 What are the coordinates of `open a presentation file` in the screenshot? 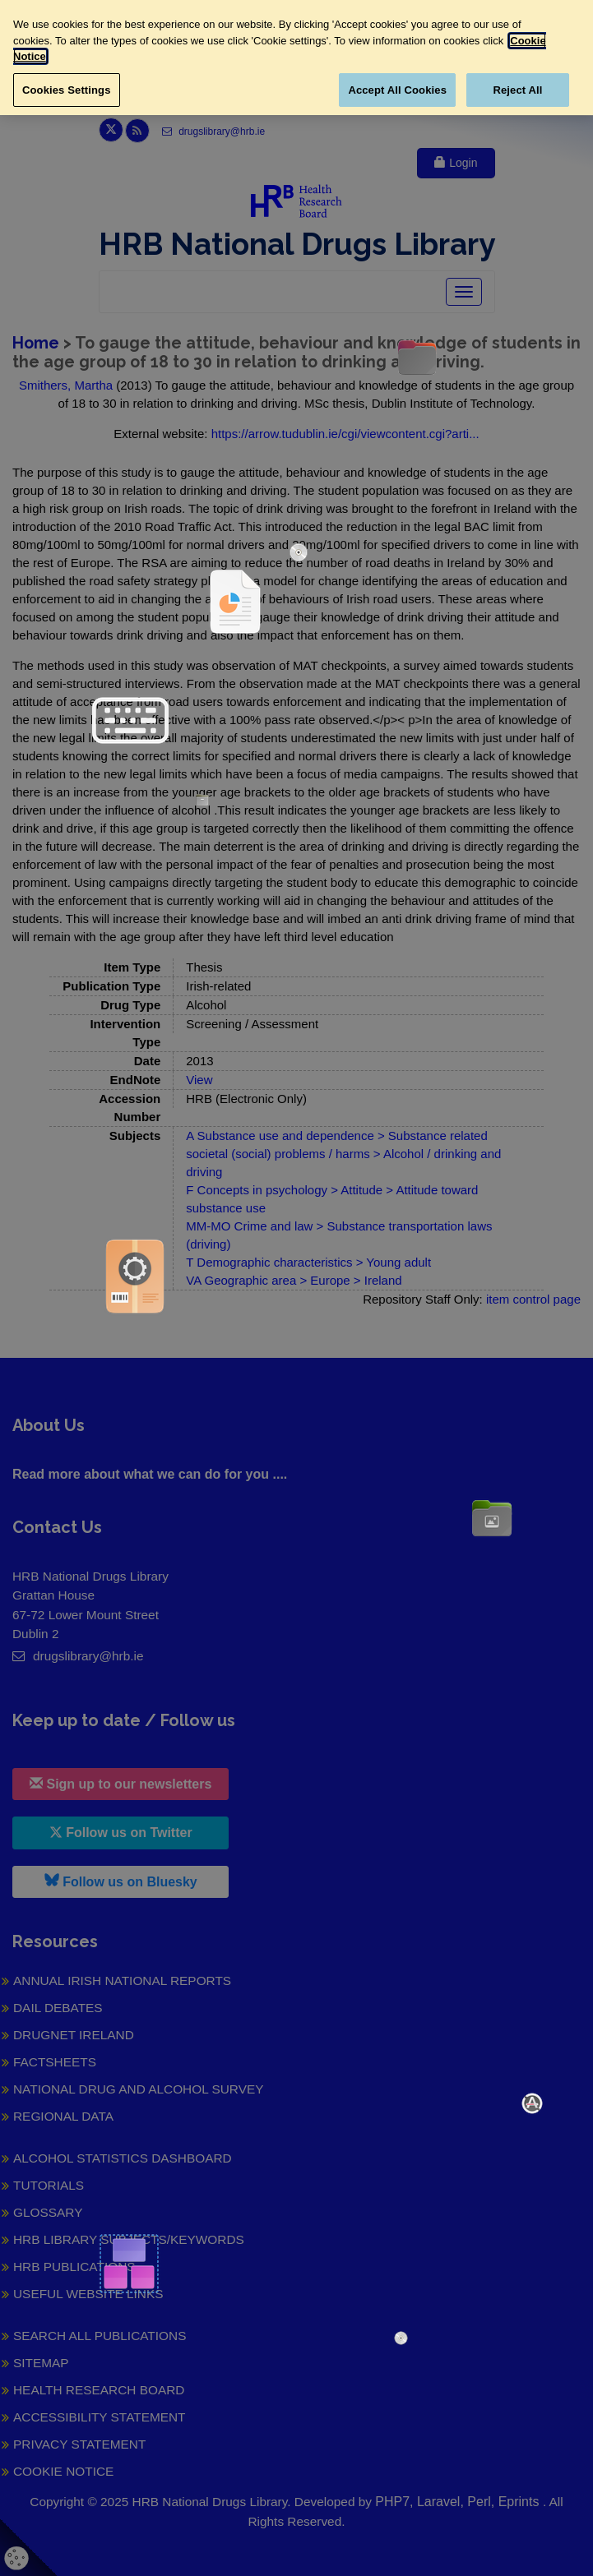 It's located at (235, 602).